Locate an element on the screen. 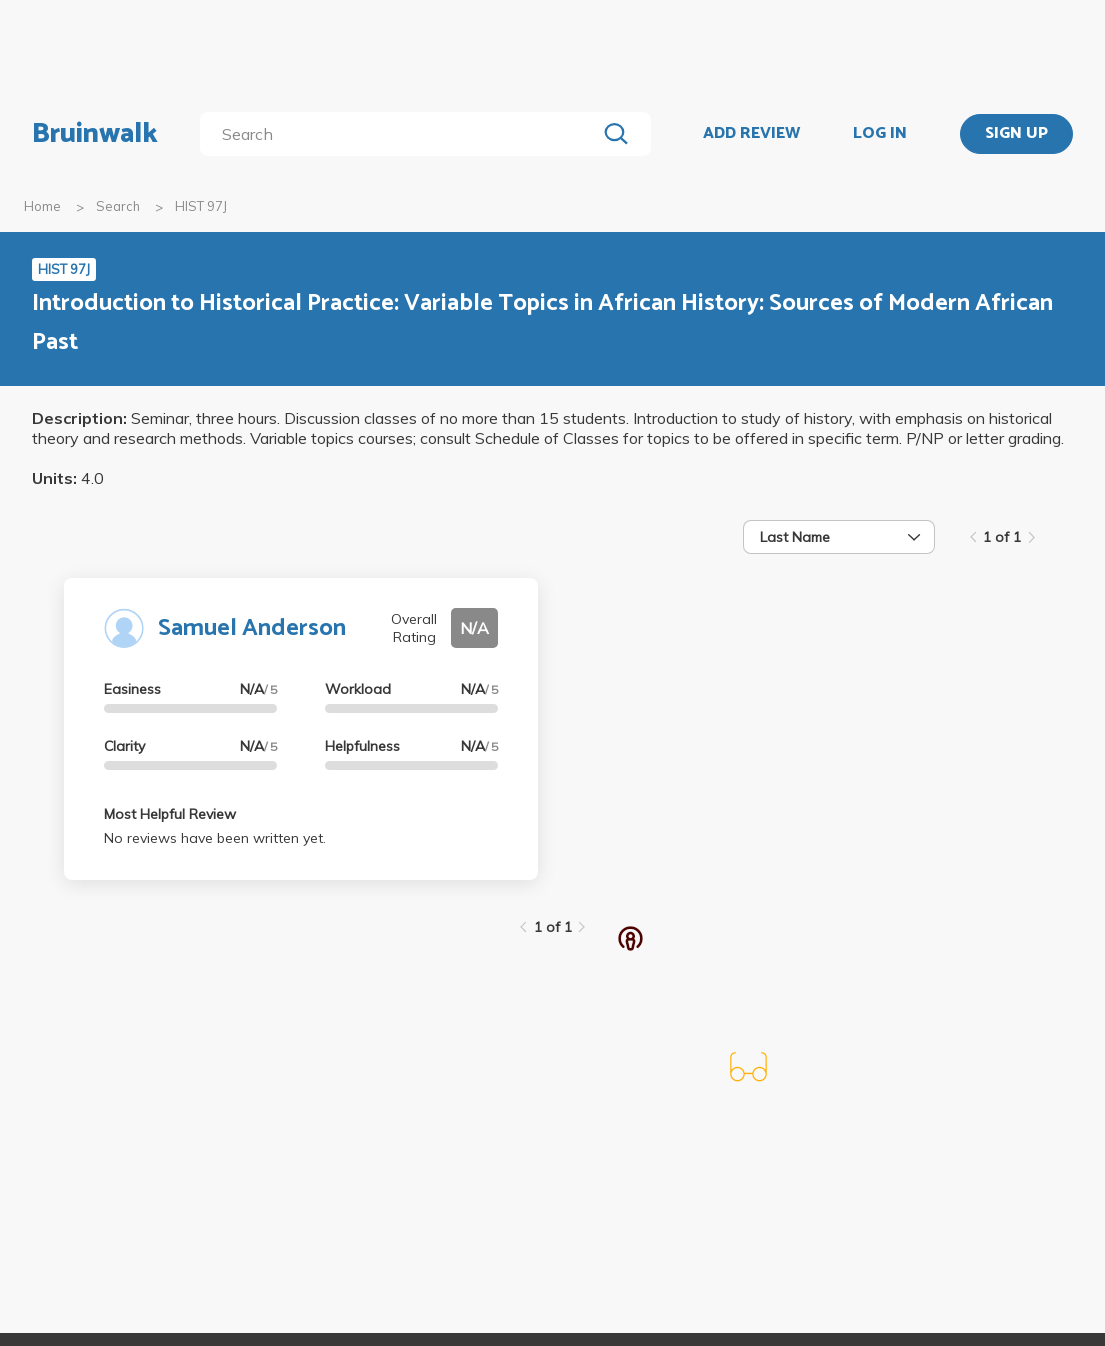 This screenshot has height=1346, width=1105. access reading mode or reader view is located at coordinates (748, 1067).